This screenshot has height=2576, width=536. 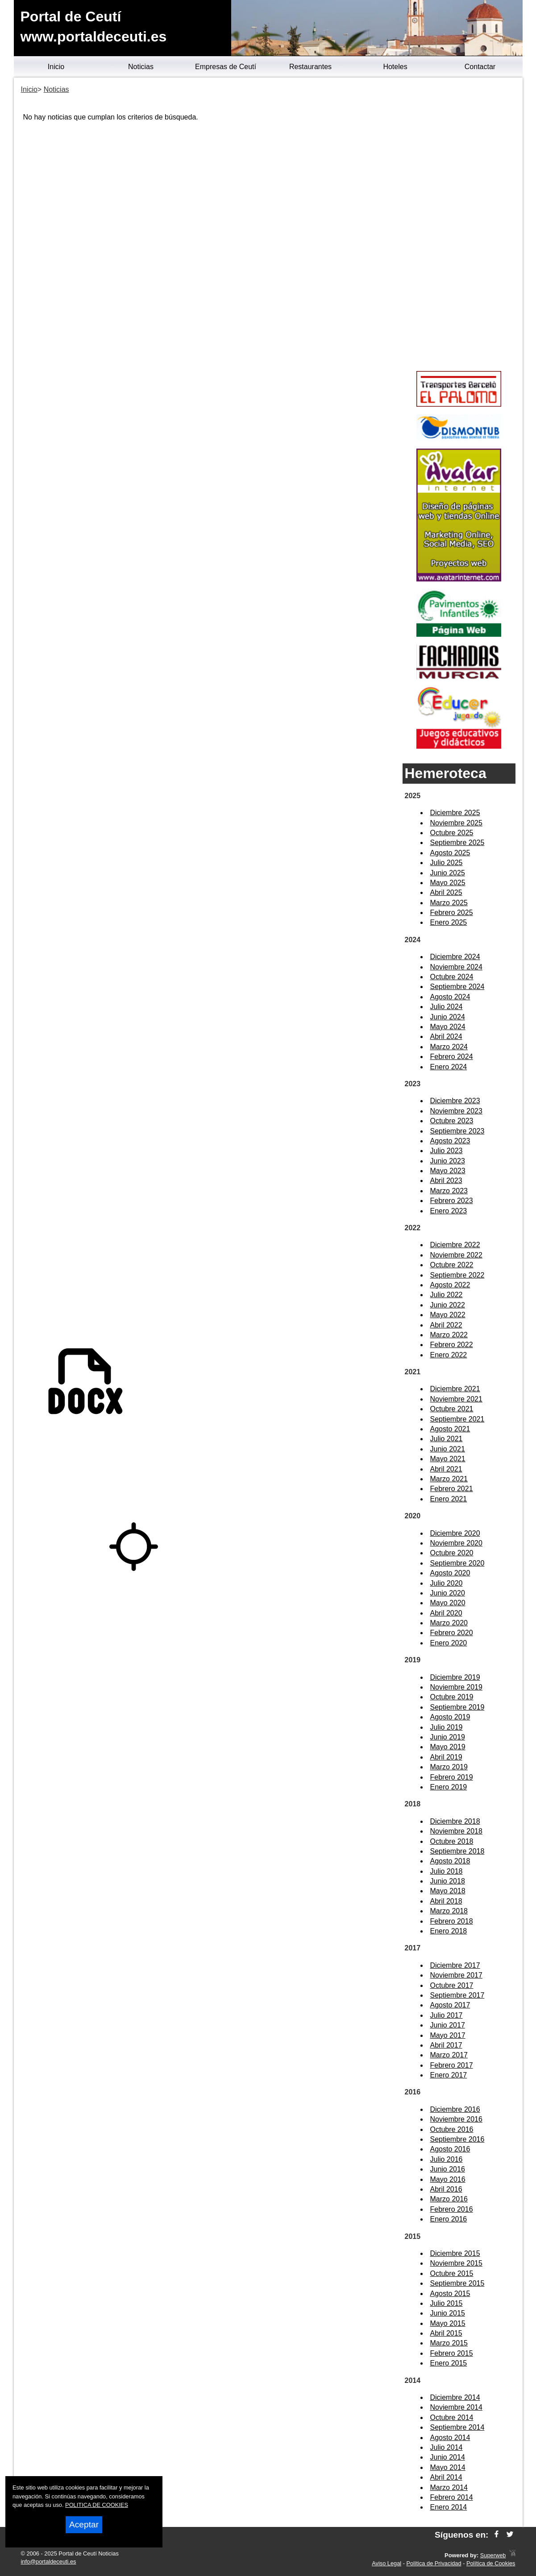 What do you see at coordinates (133, 1546) in the screenshot?
I see `find my current location` at bounding box center [133, 1546].